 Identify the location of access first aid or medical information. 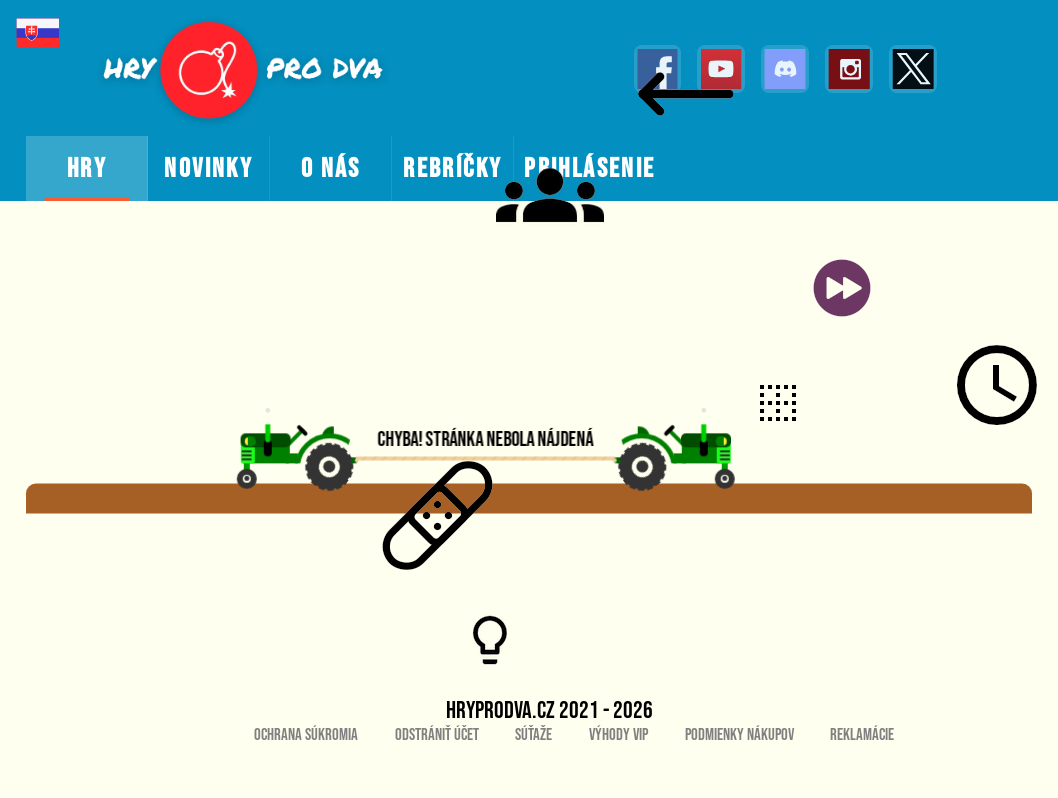
(437, 515).